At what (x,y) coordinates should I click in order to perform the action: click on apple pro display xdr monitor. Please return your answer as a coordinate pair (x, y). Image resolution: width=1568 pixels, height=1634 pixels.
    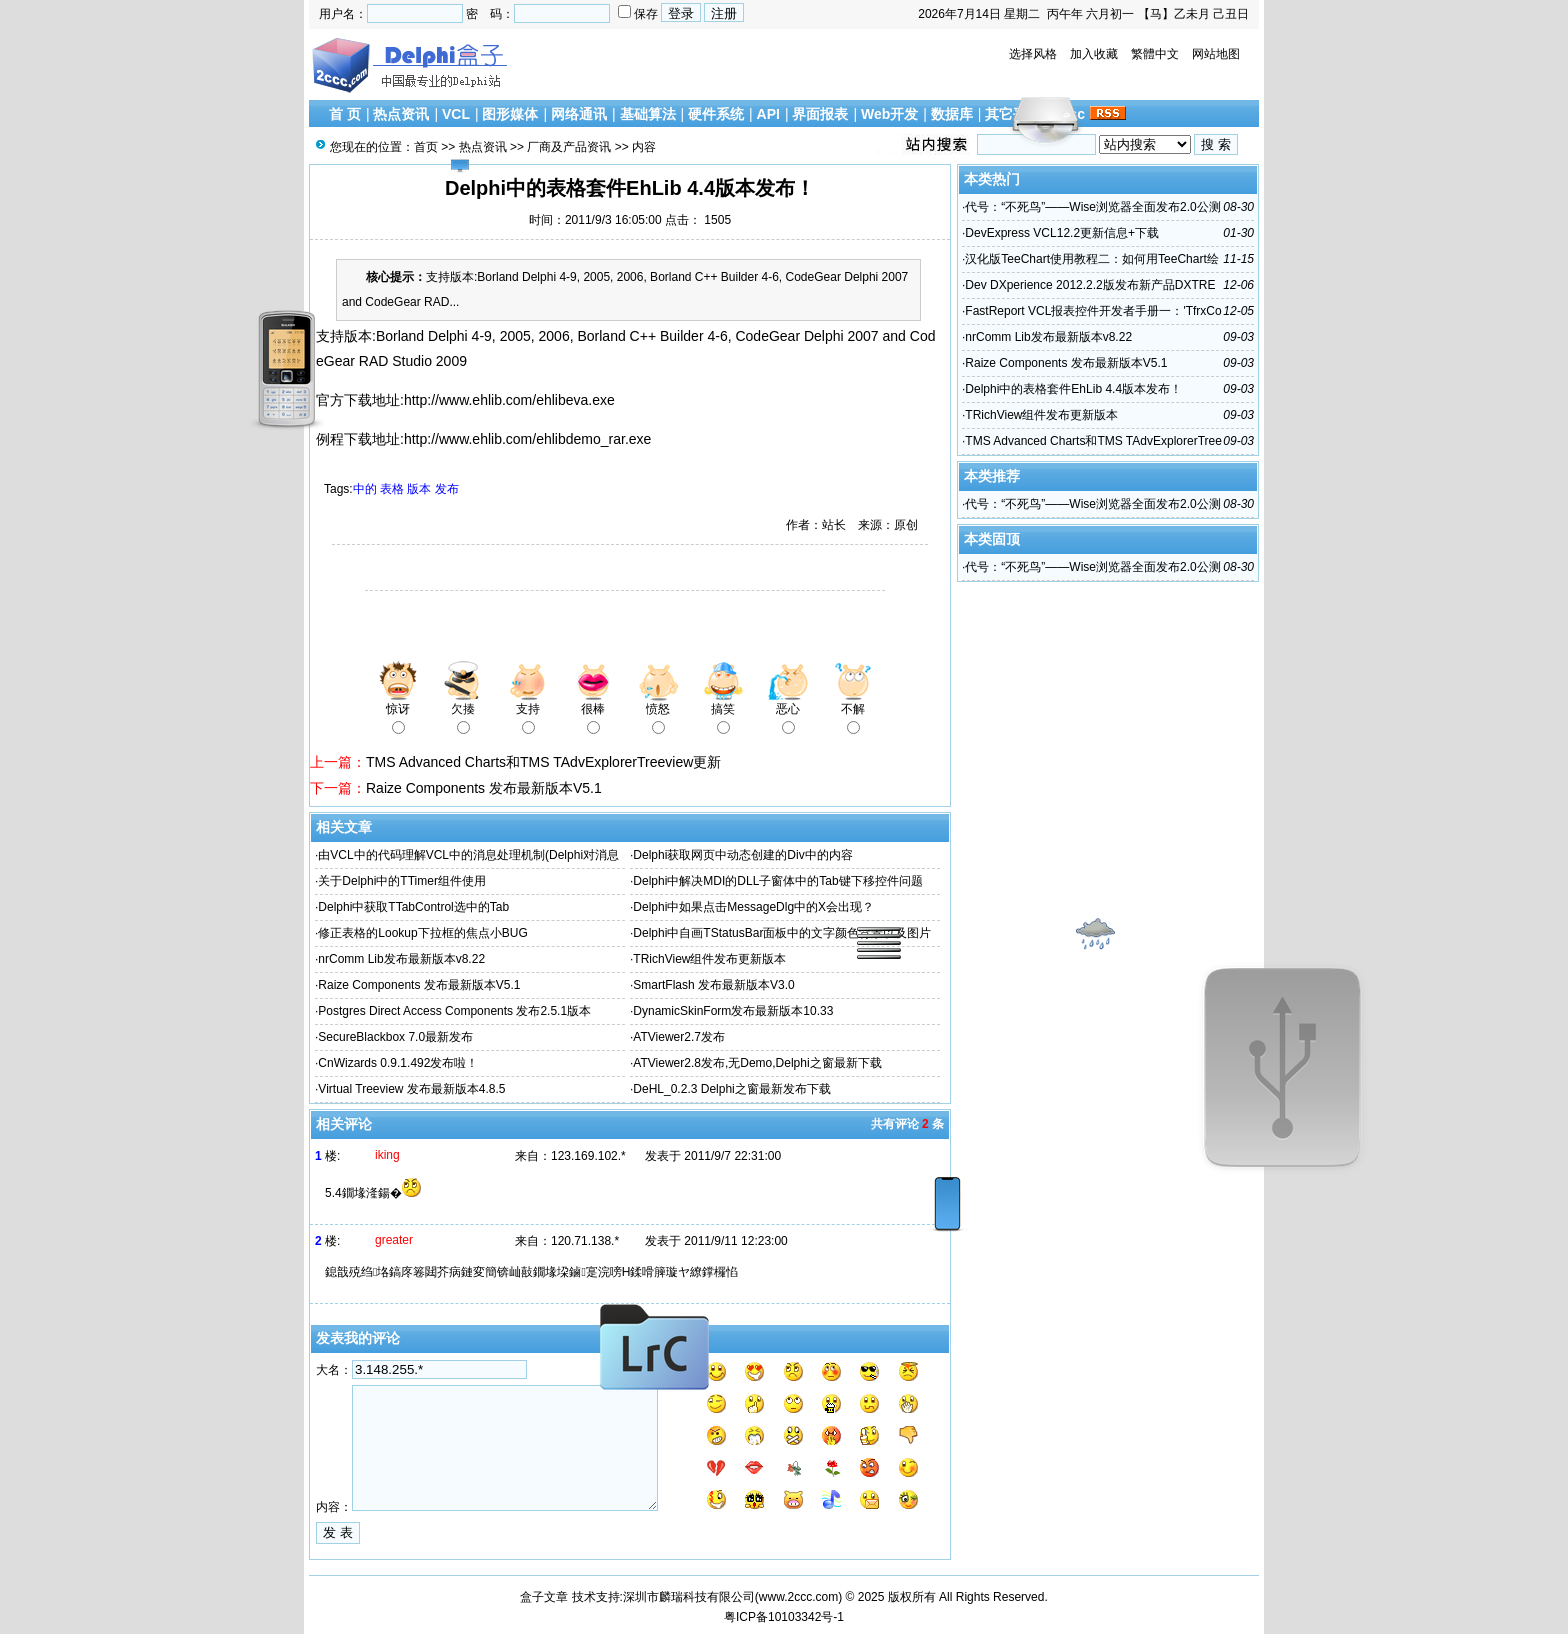
    Looking at the image, I should click on (460, 164).